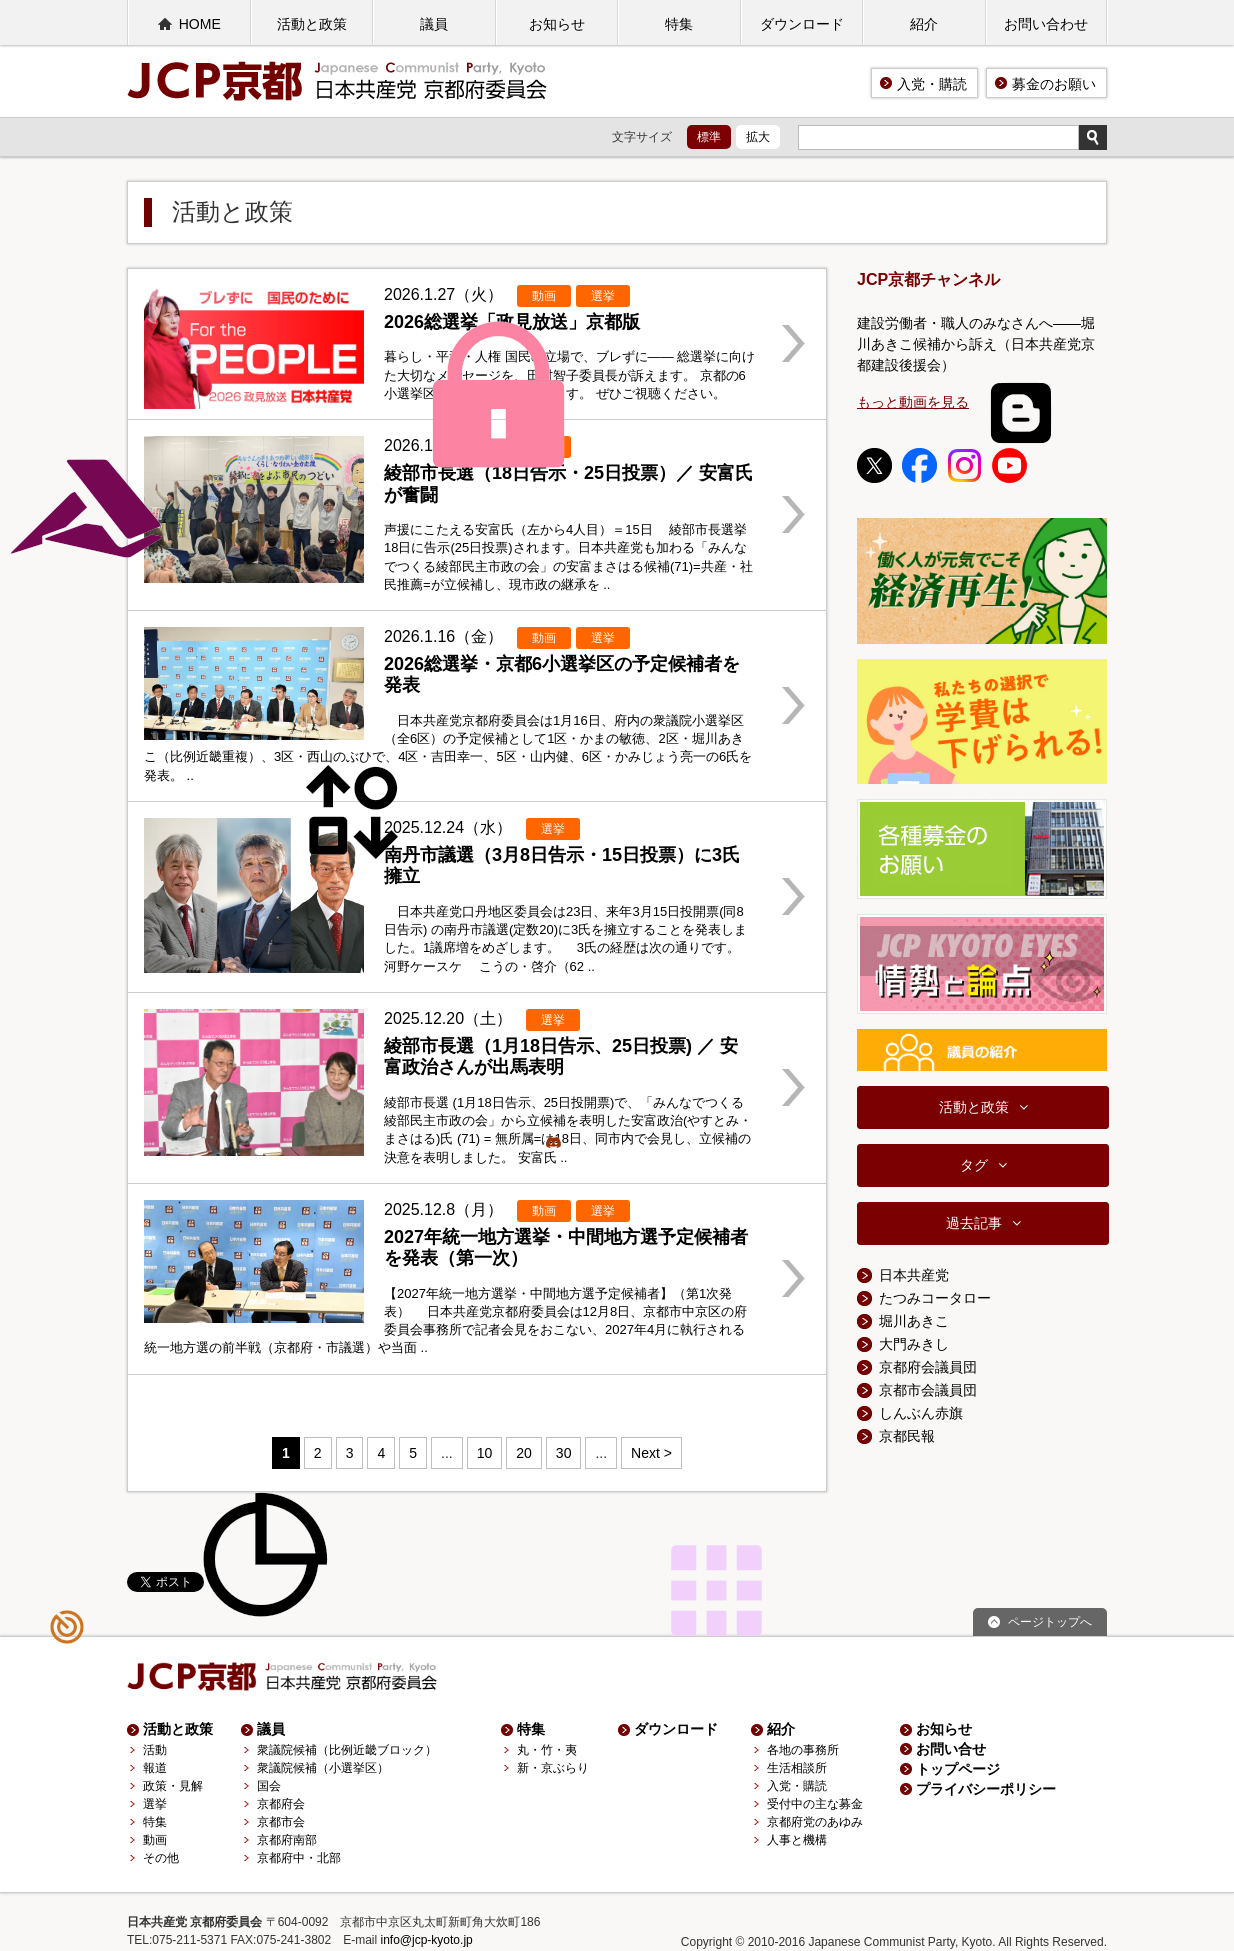 Image resolution: width=1234 pixels, height=1951 pixels. Describe the element at coordinates (553, 1142) in the screenshot. I see `open Discord app` at that location.